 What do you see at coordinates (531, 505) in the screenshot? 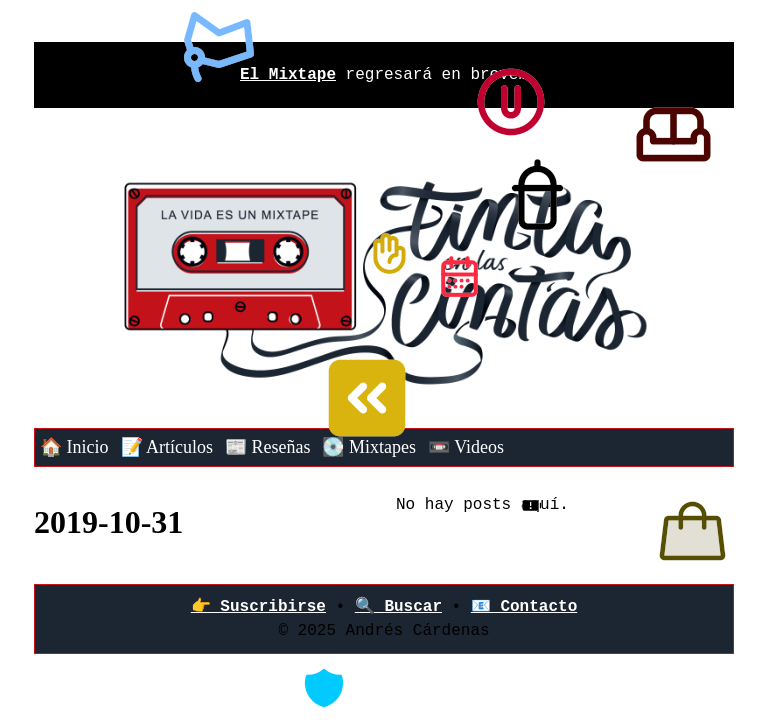
I see `indicates low battery warning` at bounding box center [531, 505].